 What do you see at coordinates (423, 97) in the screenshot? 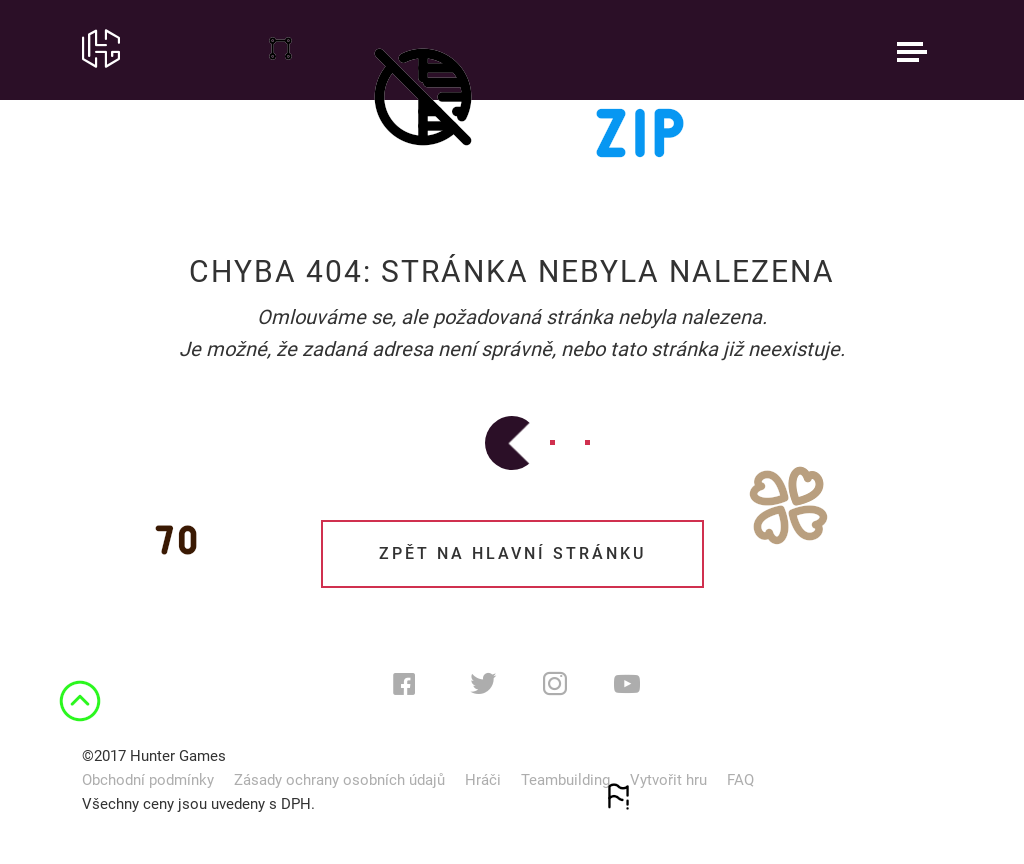
I see `disable blur effect` at bounding box center [423, 97].